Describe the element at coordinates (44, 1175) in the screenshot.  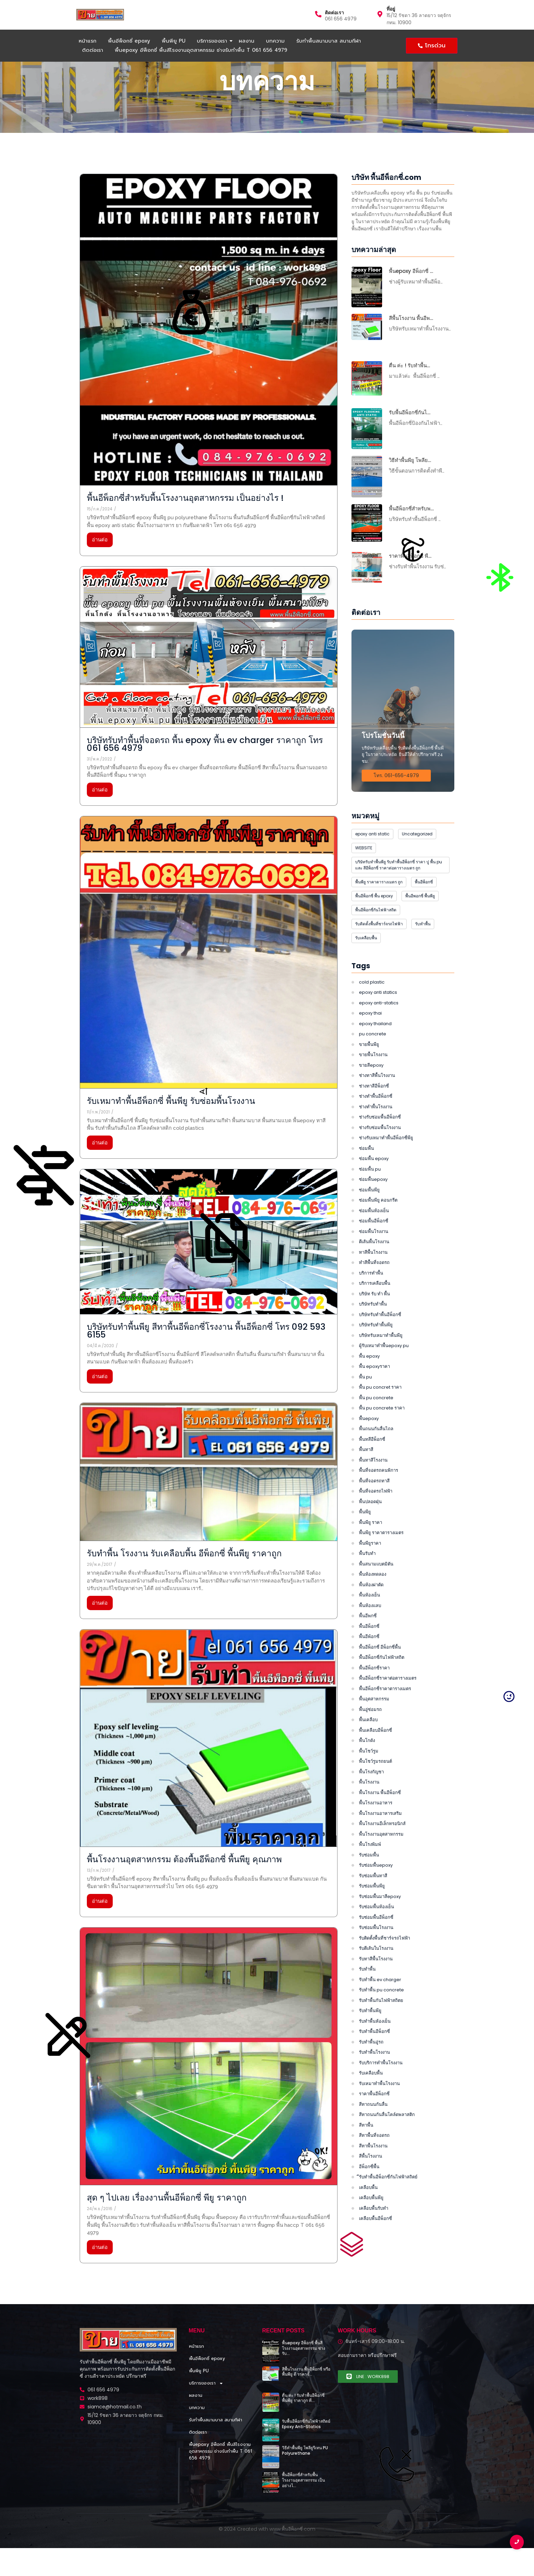
I see `directions or navigation unavailable` at that location.